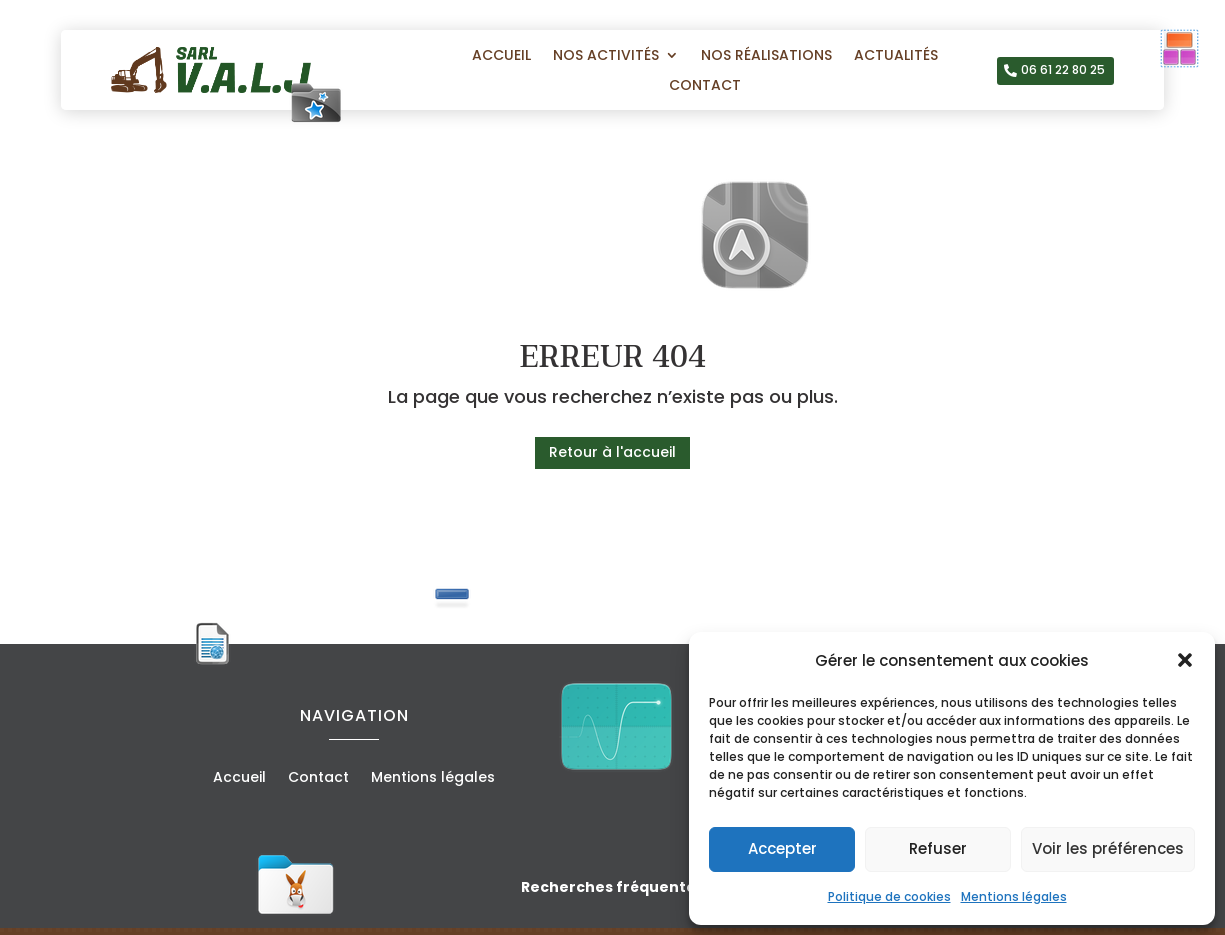 The image size is (1225, 935). Describe the element at coordinates (1179, 48) in the screenshot. I see `select all items in the current view` at that location.